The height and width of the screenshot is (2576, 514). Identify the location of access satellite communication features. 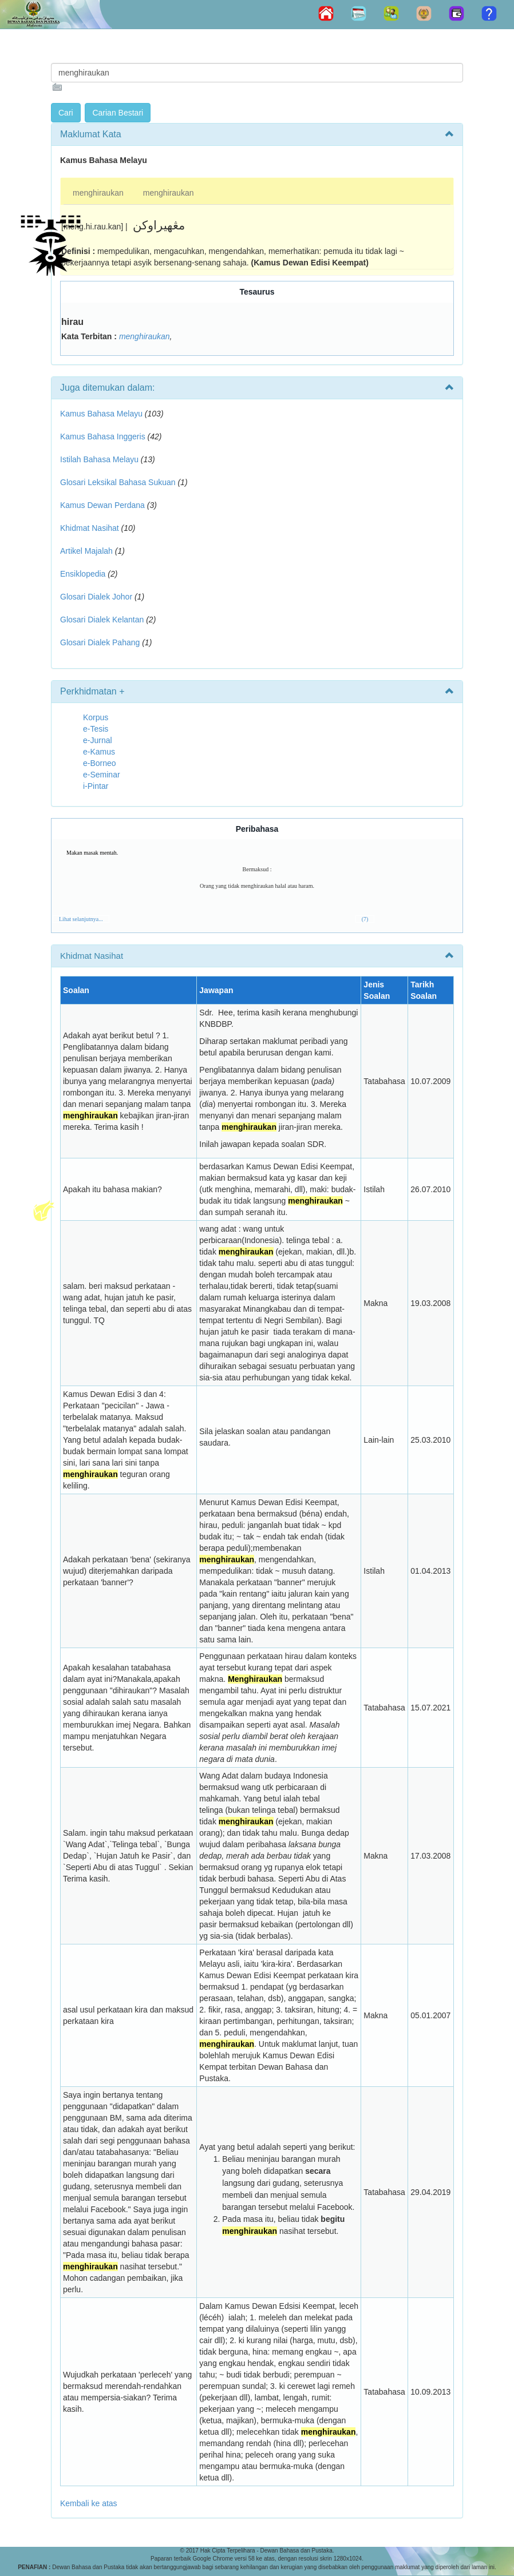
(50, 245).